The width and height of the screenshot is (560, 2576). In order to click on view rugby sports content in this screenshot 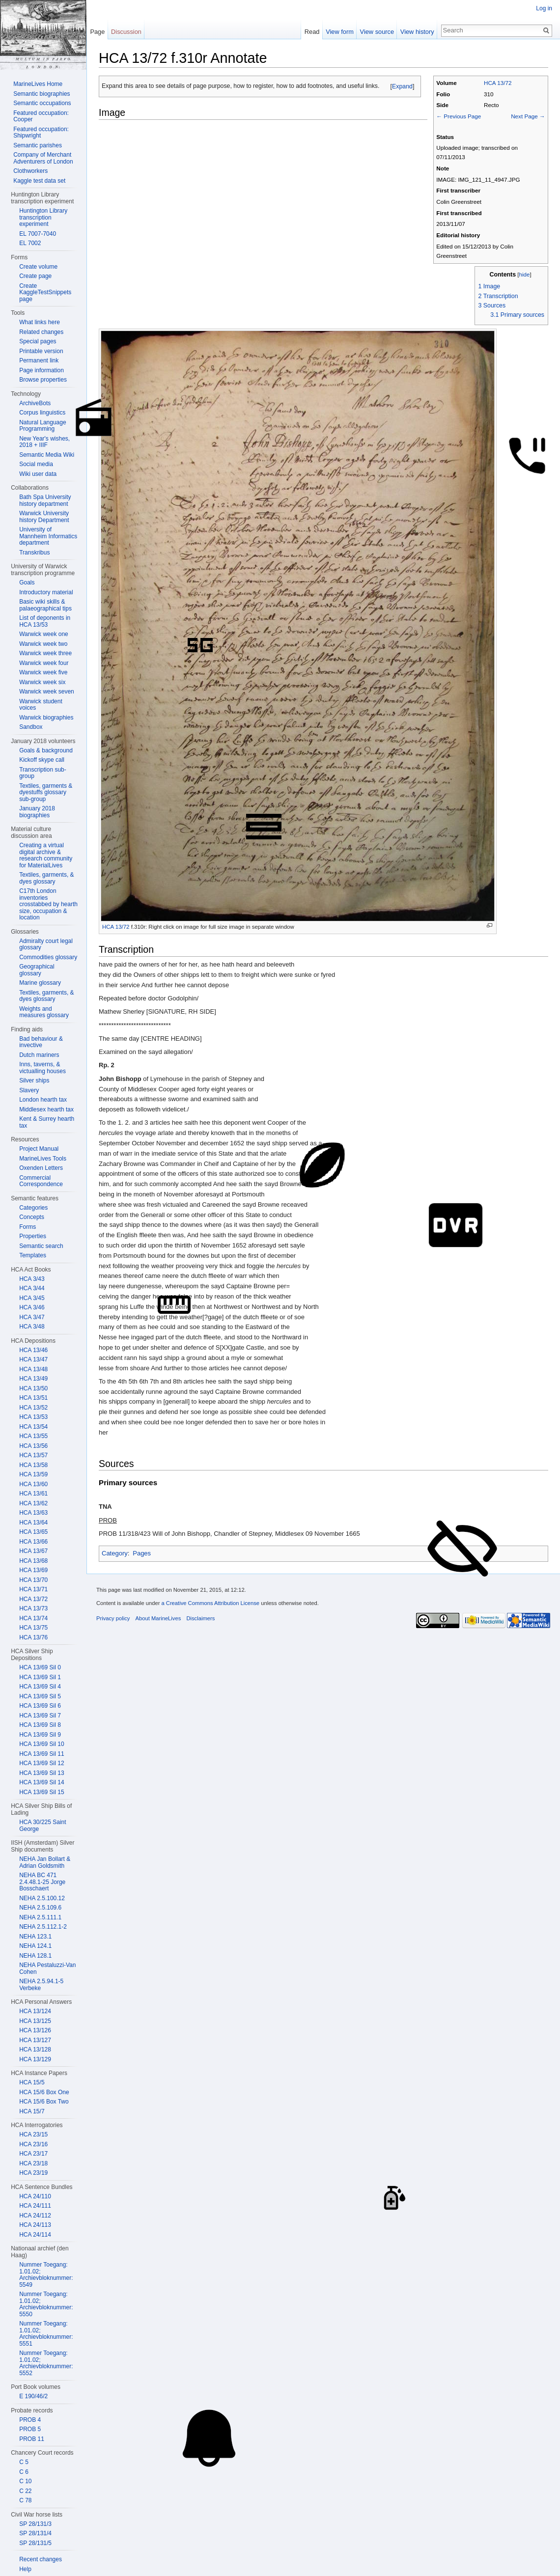, I will do `click(322, 1165)`.